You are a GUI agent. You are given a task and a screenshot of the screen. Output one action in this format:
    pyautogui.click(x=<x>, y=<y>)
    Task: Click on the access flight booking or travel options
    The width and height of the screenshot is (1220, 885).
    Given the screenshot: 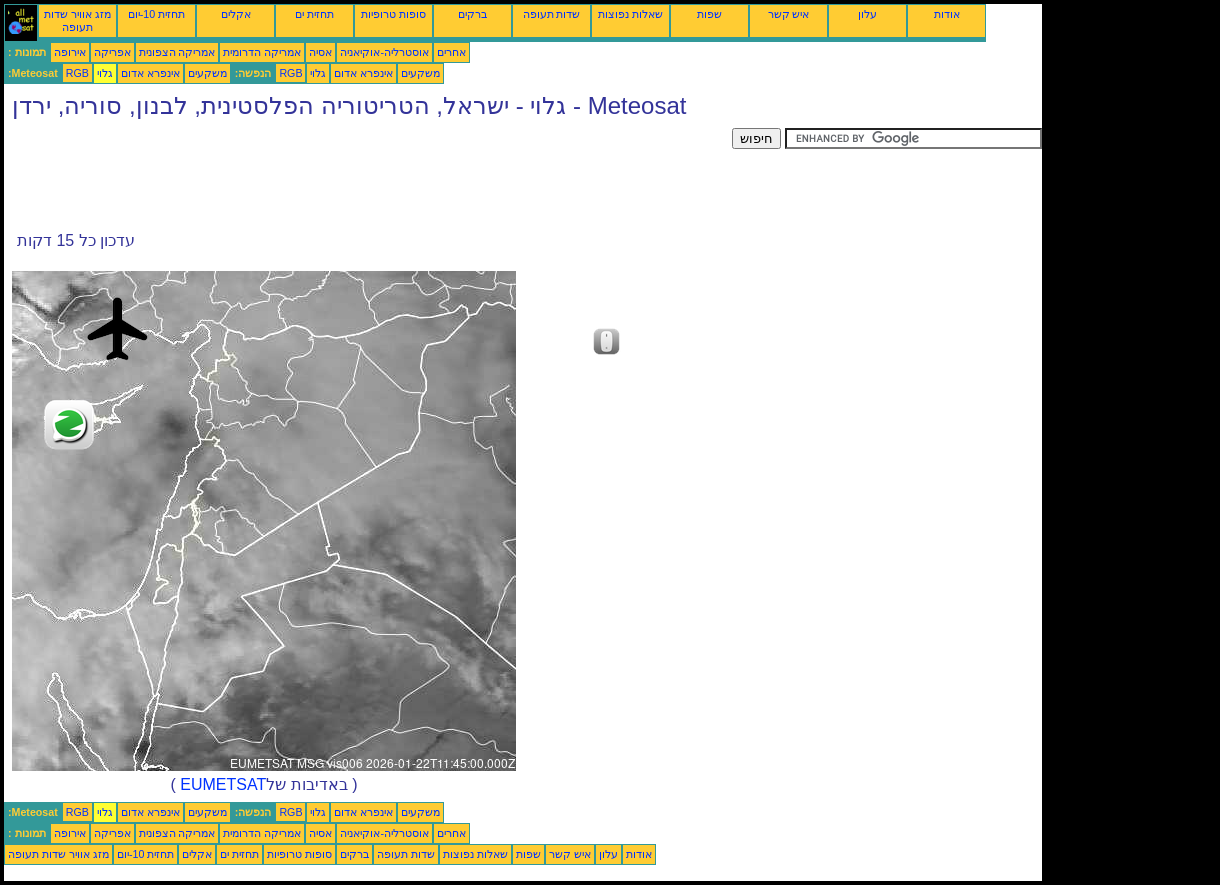 What is the action you would take?
    pyautogui.click(x=119, y=329)
    